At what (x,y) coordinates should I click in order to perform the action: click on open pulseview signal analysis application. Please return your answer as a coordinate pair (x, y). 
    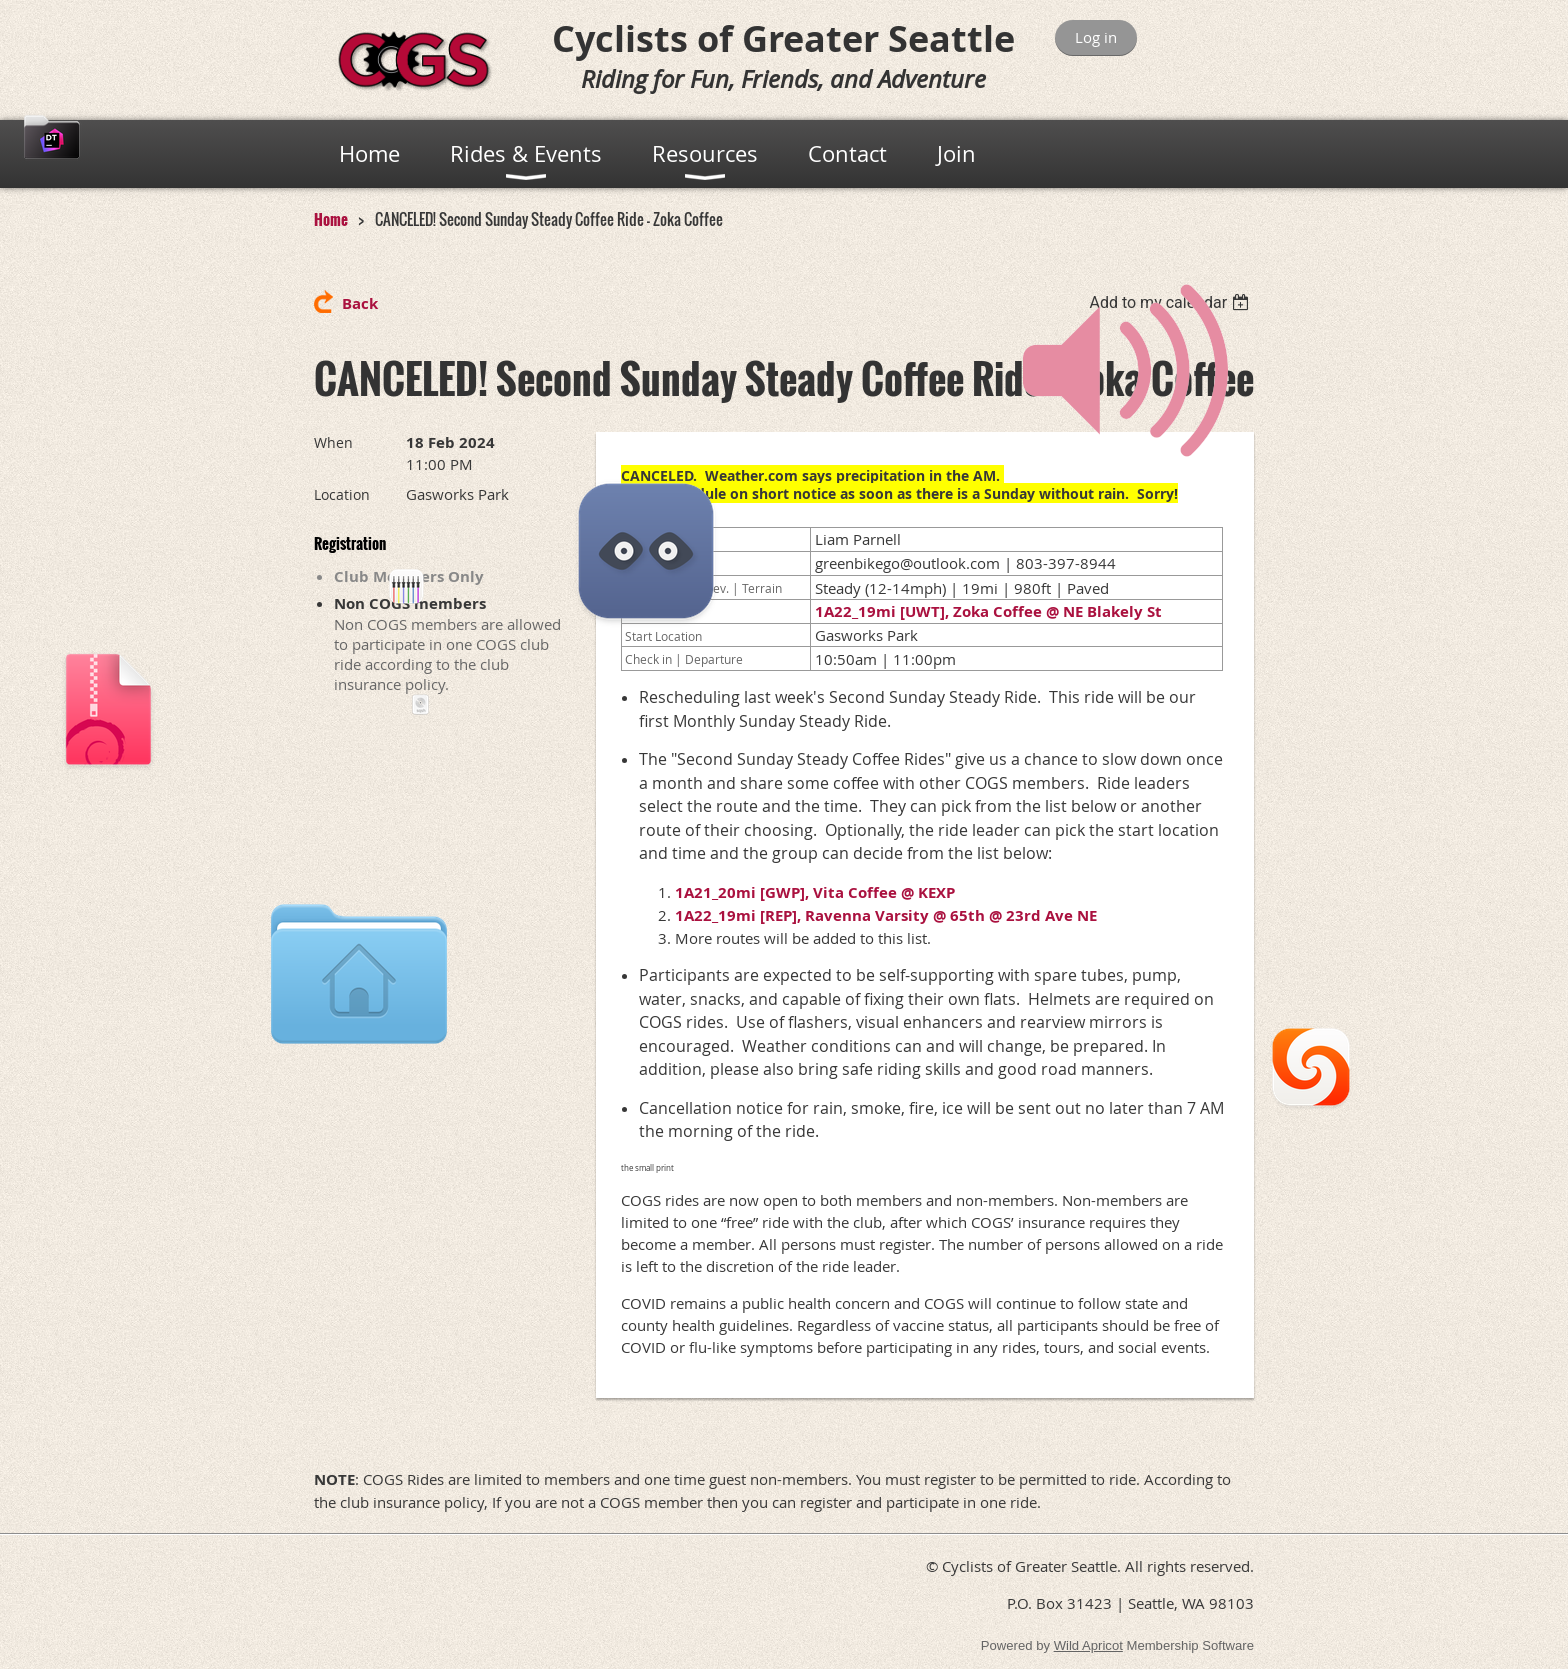
    Looking at the image, I should click on (406, 586).